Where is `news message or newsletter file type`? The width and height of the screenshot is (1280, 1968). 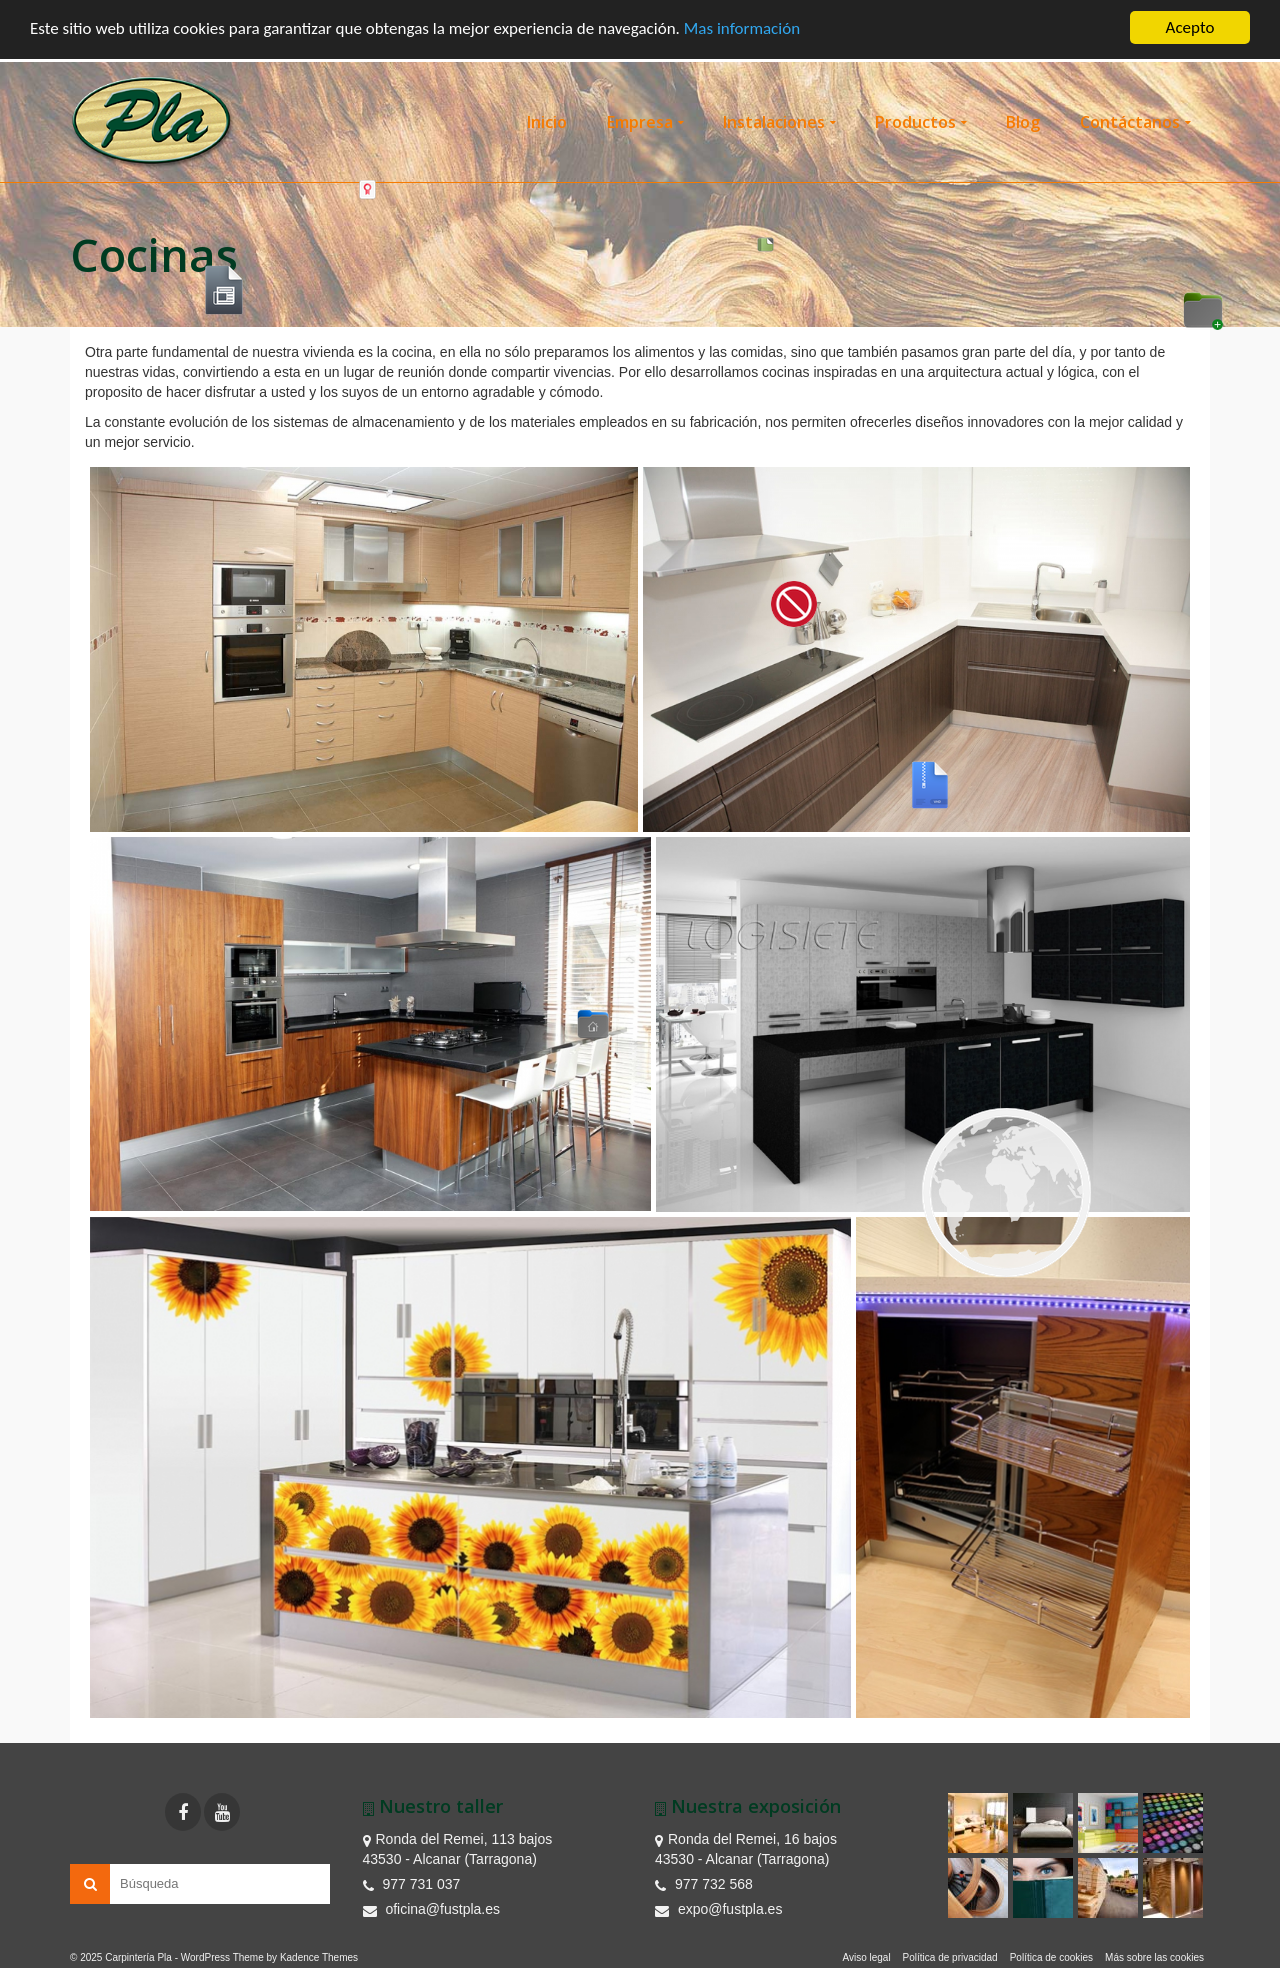 news message or newsletter file type is located at coordinates (224, 291).